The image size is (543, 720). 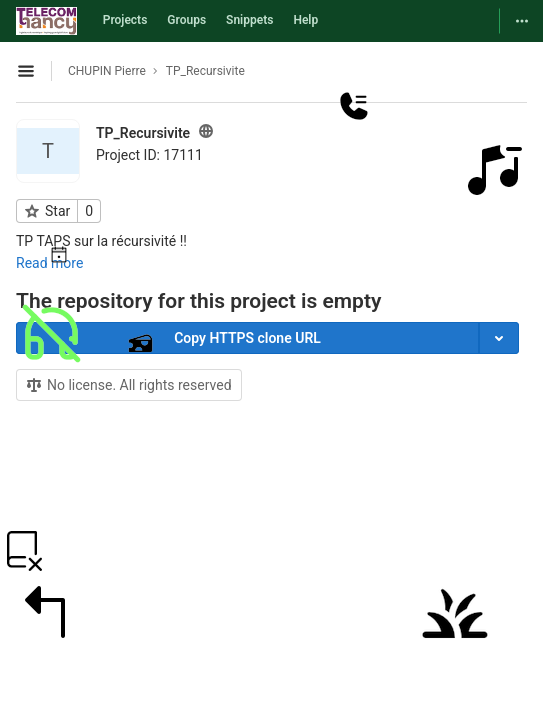 I want to click on calendar event or reminder indicator, so click(x=59, y=255).